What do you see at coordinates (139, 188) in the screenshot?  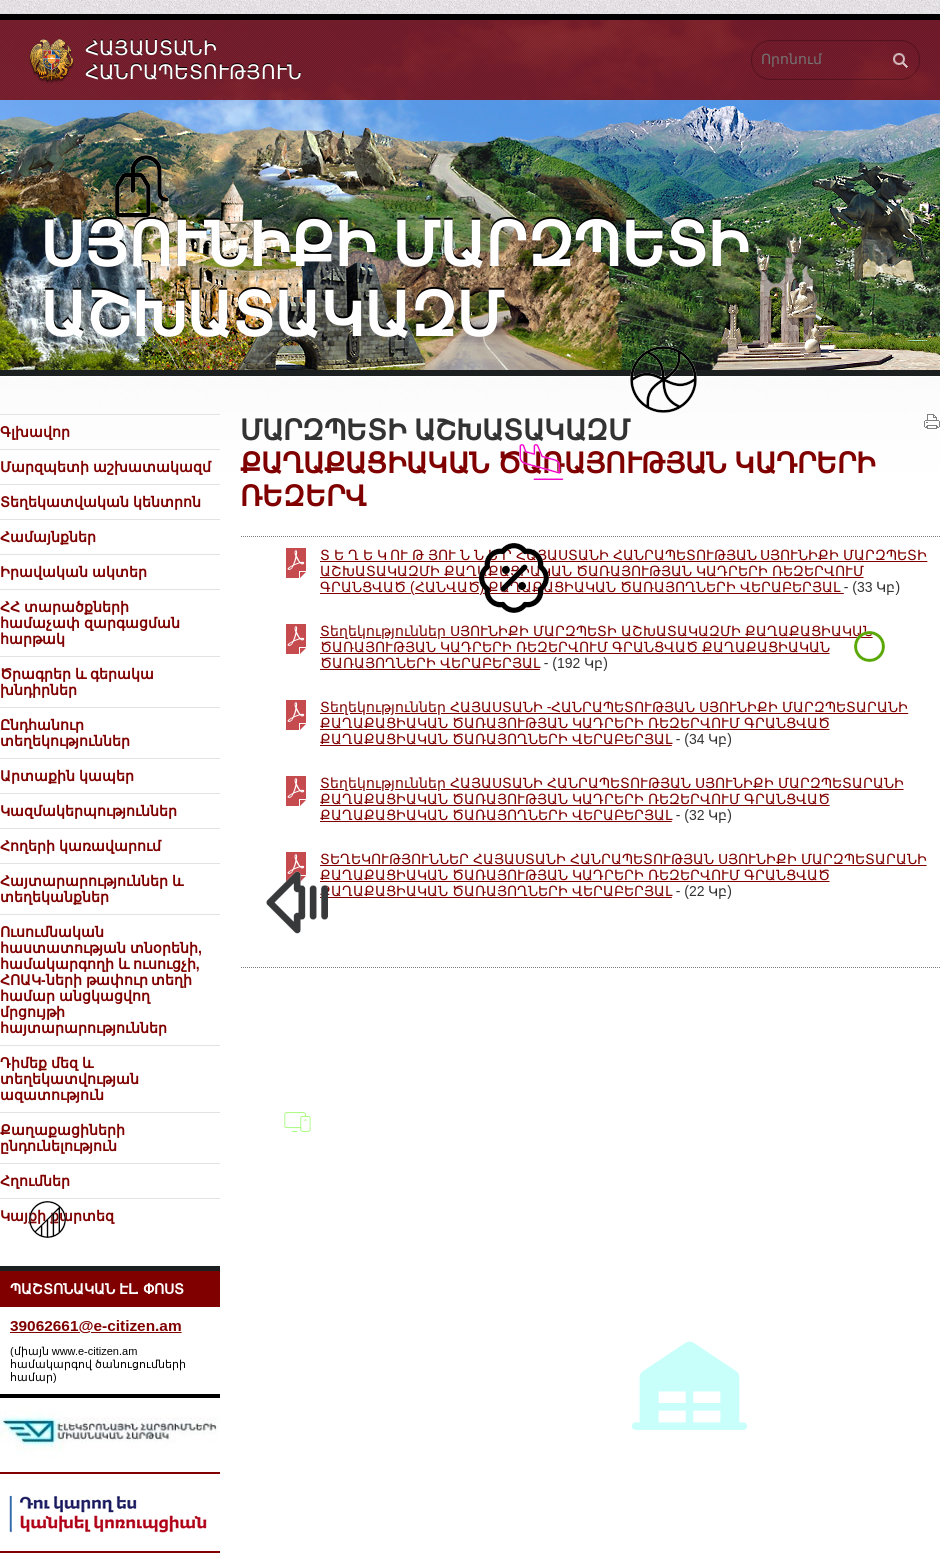 I see `select tea or hot beverage option` at bounding box center [139, 188].